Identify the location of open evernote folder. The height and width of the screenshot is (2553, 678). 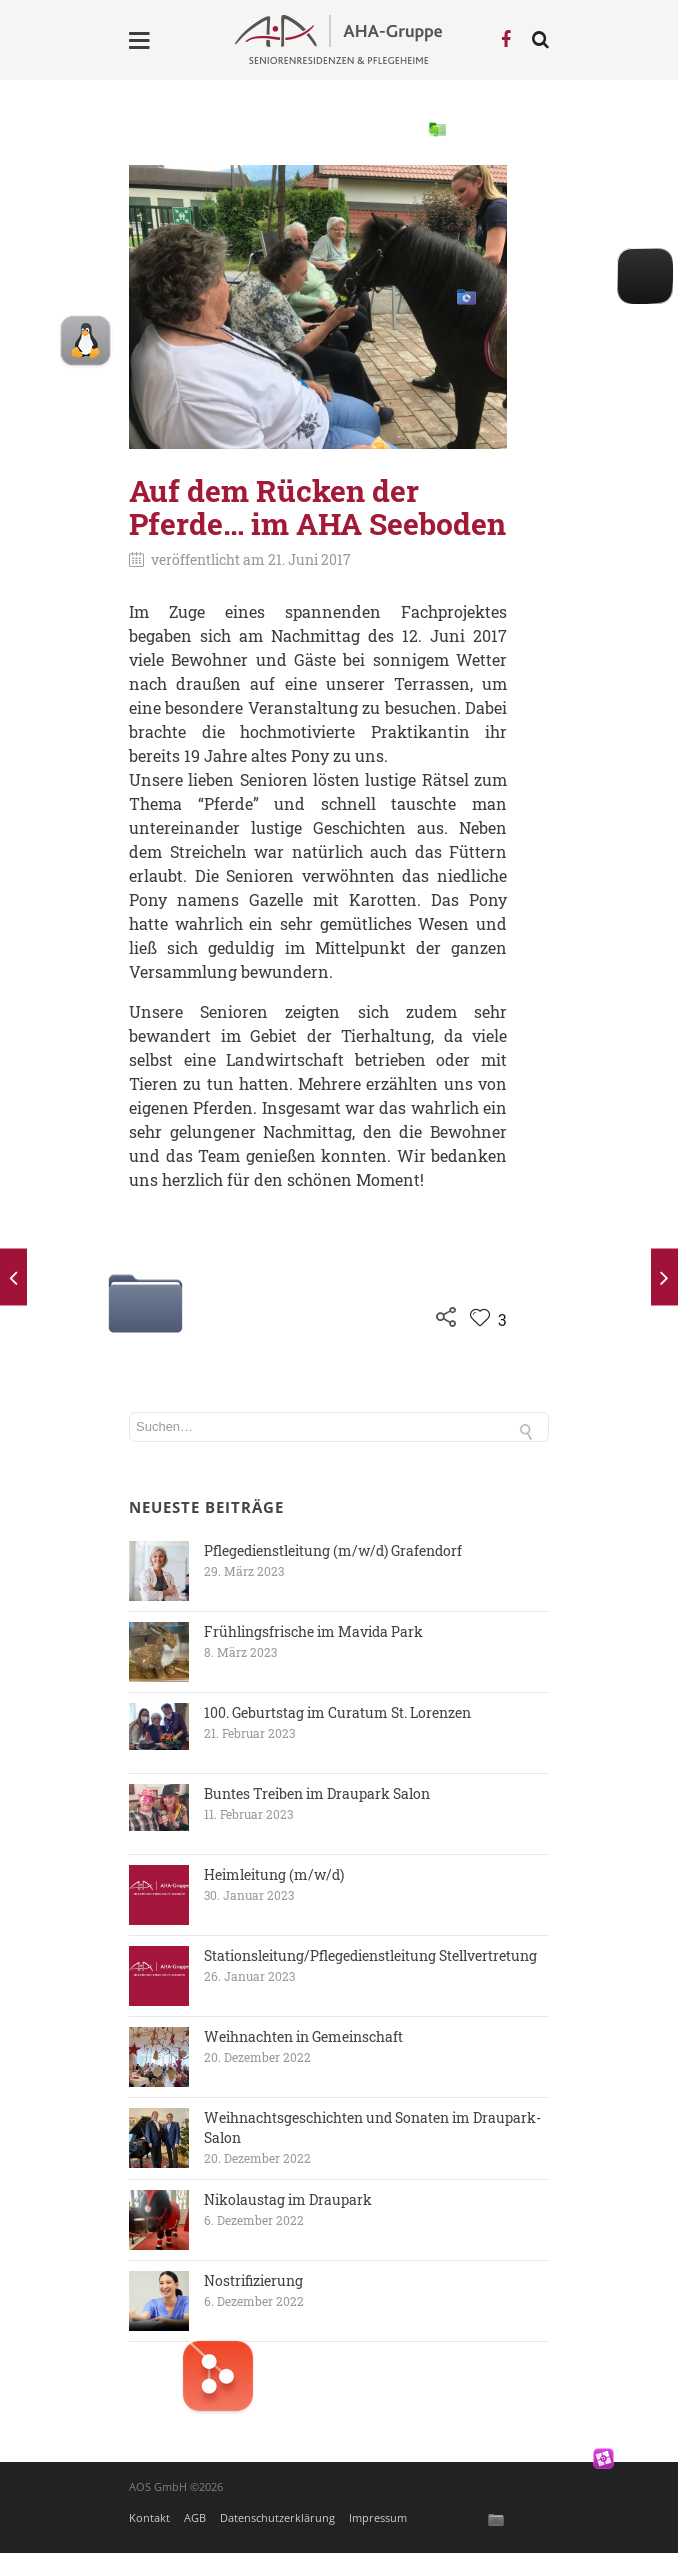
(437, 129).